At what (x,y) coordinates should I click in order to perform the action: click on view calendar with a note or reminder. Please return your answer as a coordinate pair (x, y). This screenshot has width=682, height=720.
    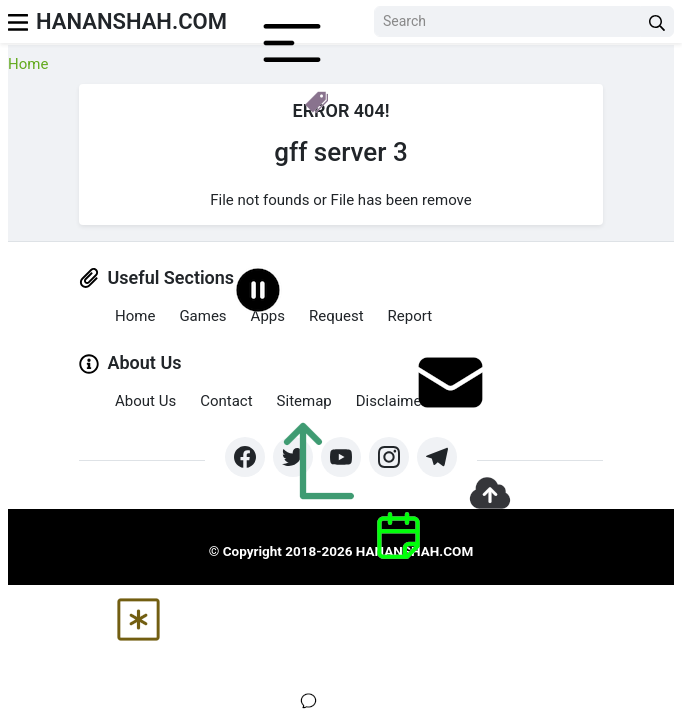
    Looking at the image, I should click on (398, 535).